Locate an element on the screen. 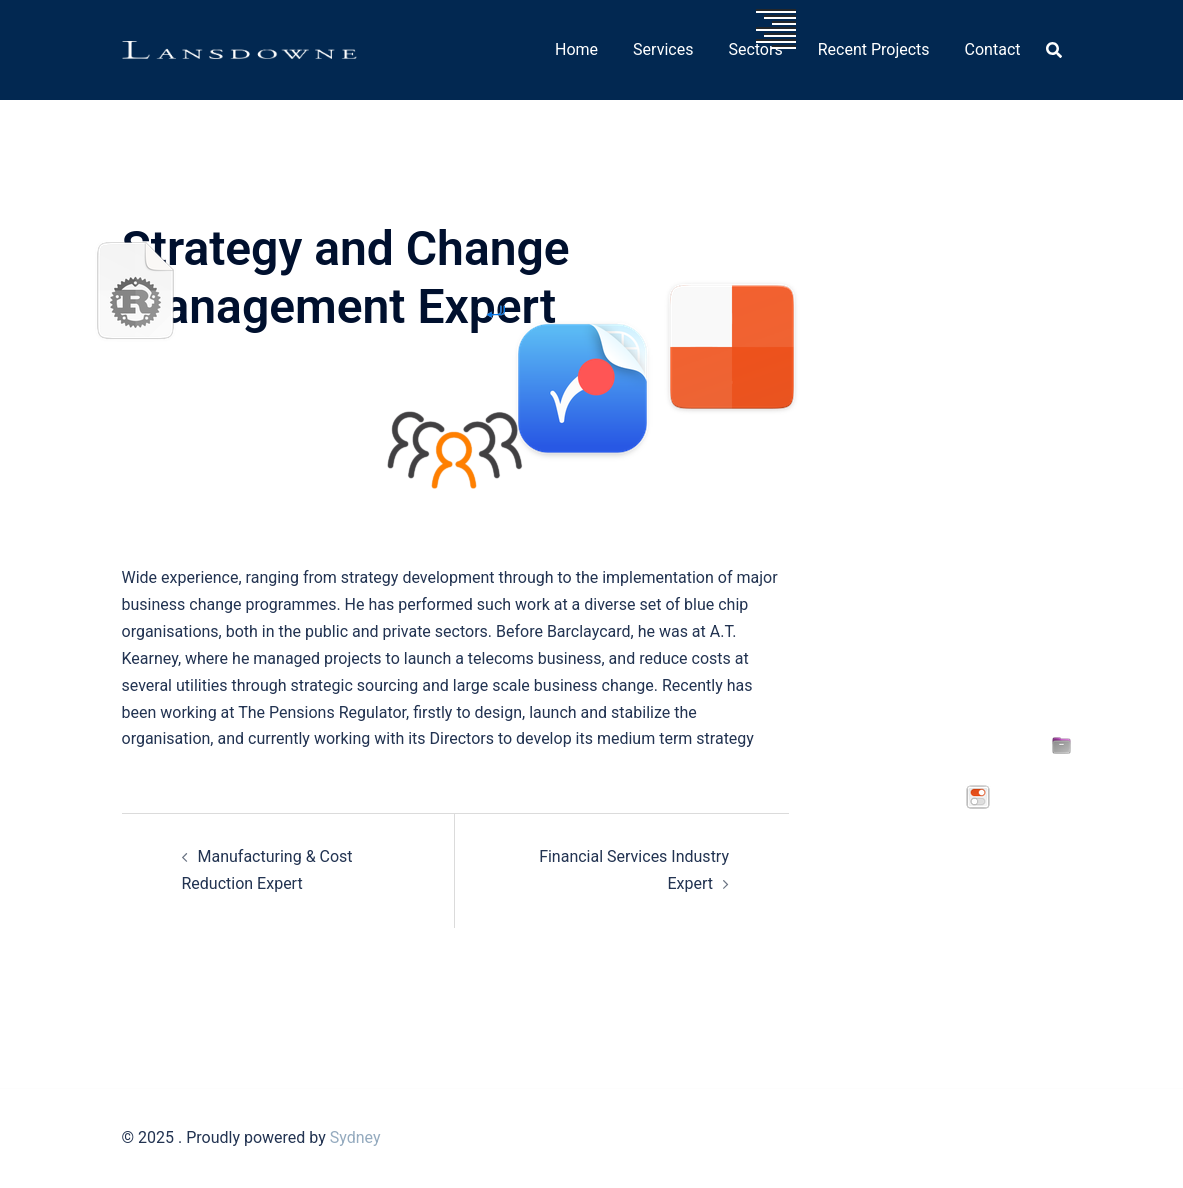  open desktop preferences or settings is located at coordinates (978, 797).